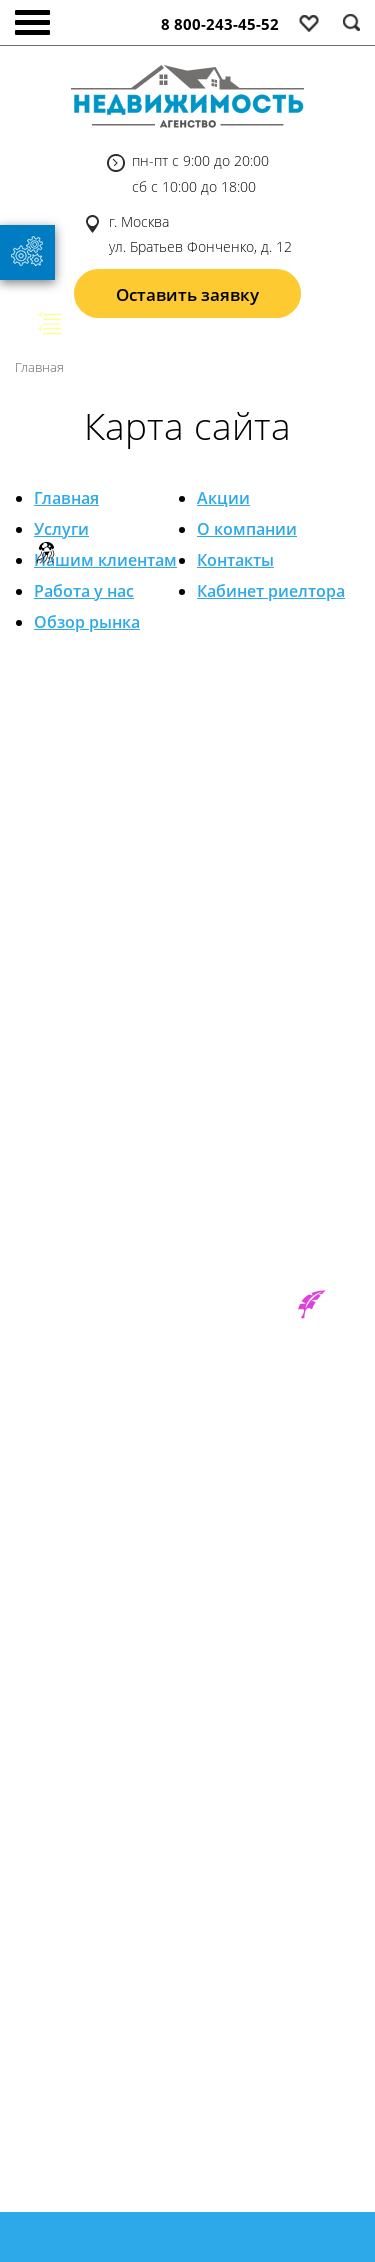 Image resolution: width=375 pixels, height=2262 pixels. I want to click on view your task checklist, so click(51, 324).